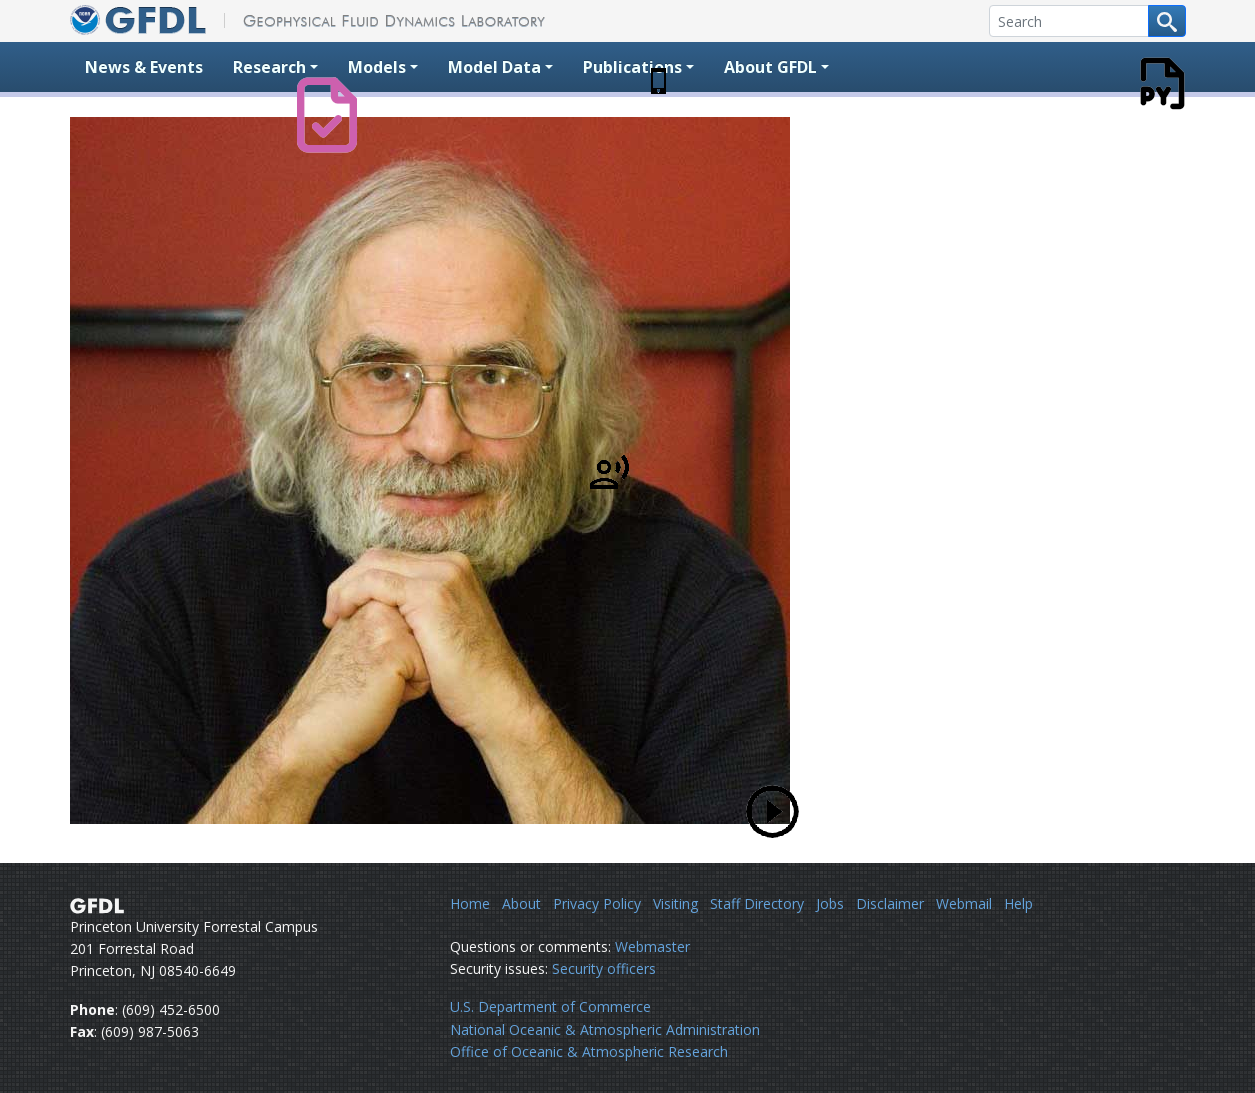 The image size is (1255, 1093). Describe the element at coordinates (1162, 83) in the screenshot. I see `open a python file` at that location.